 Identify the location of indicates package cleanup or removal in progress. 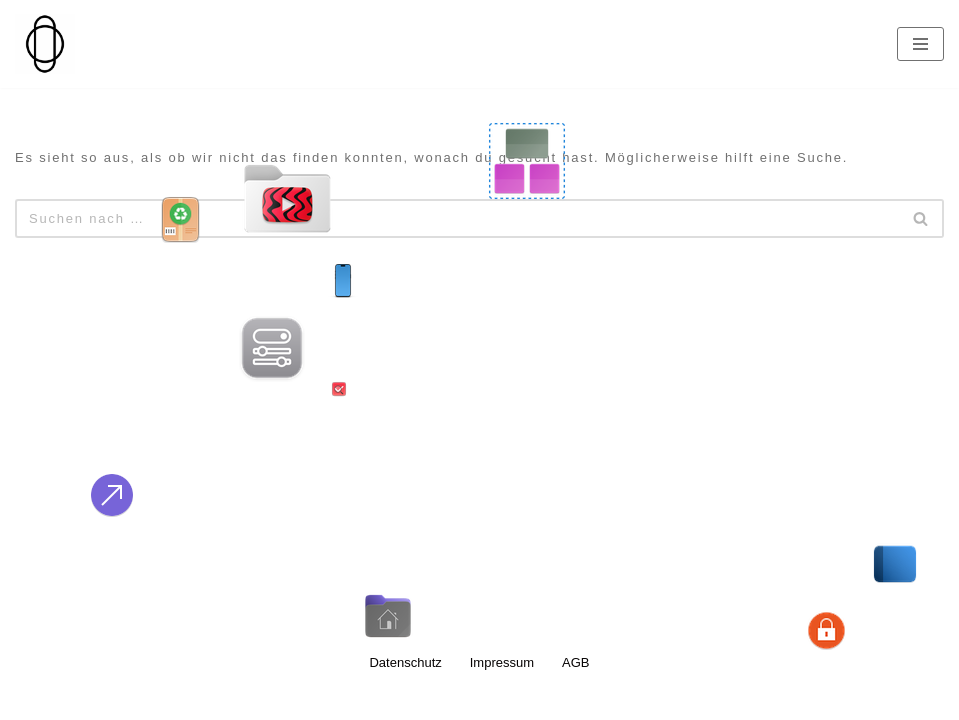
(180, 219).